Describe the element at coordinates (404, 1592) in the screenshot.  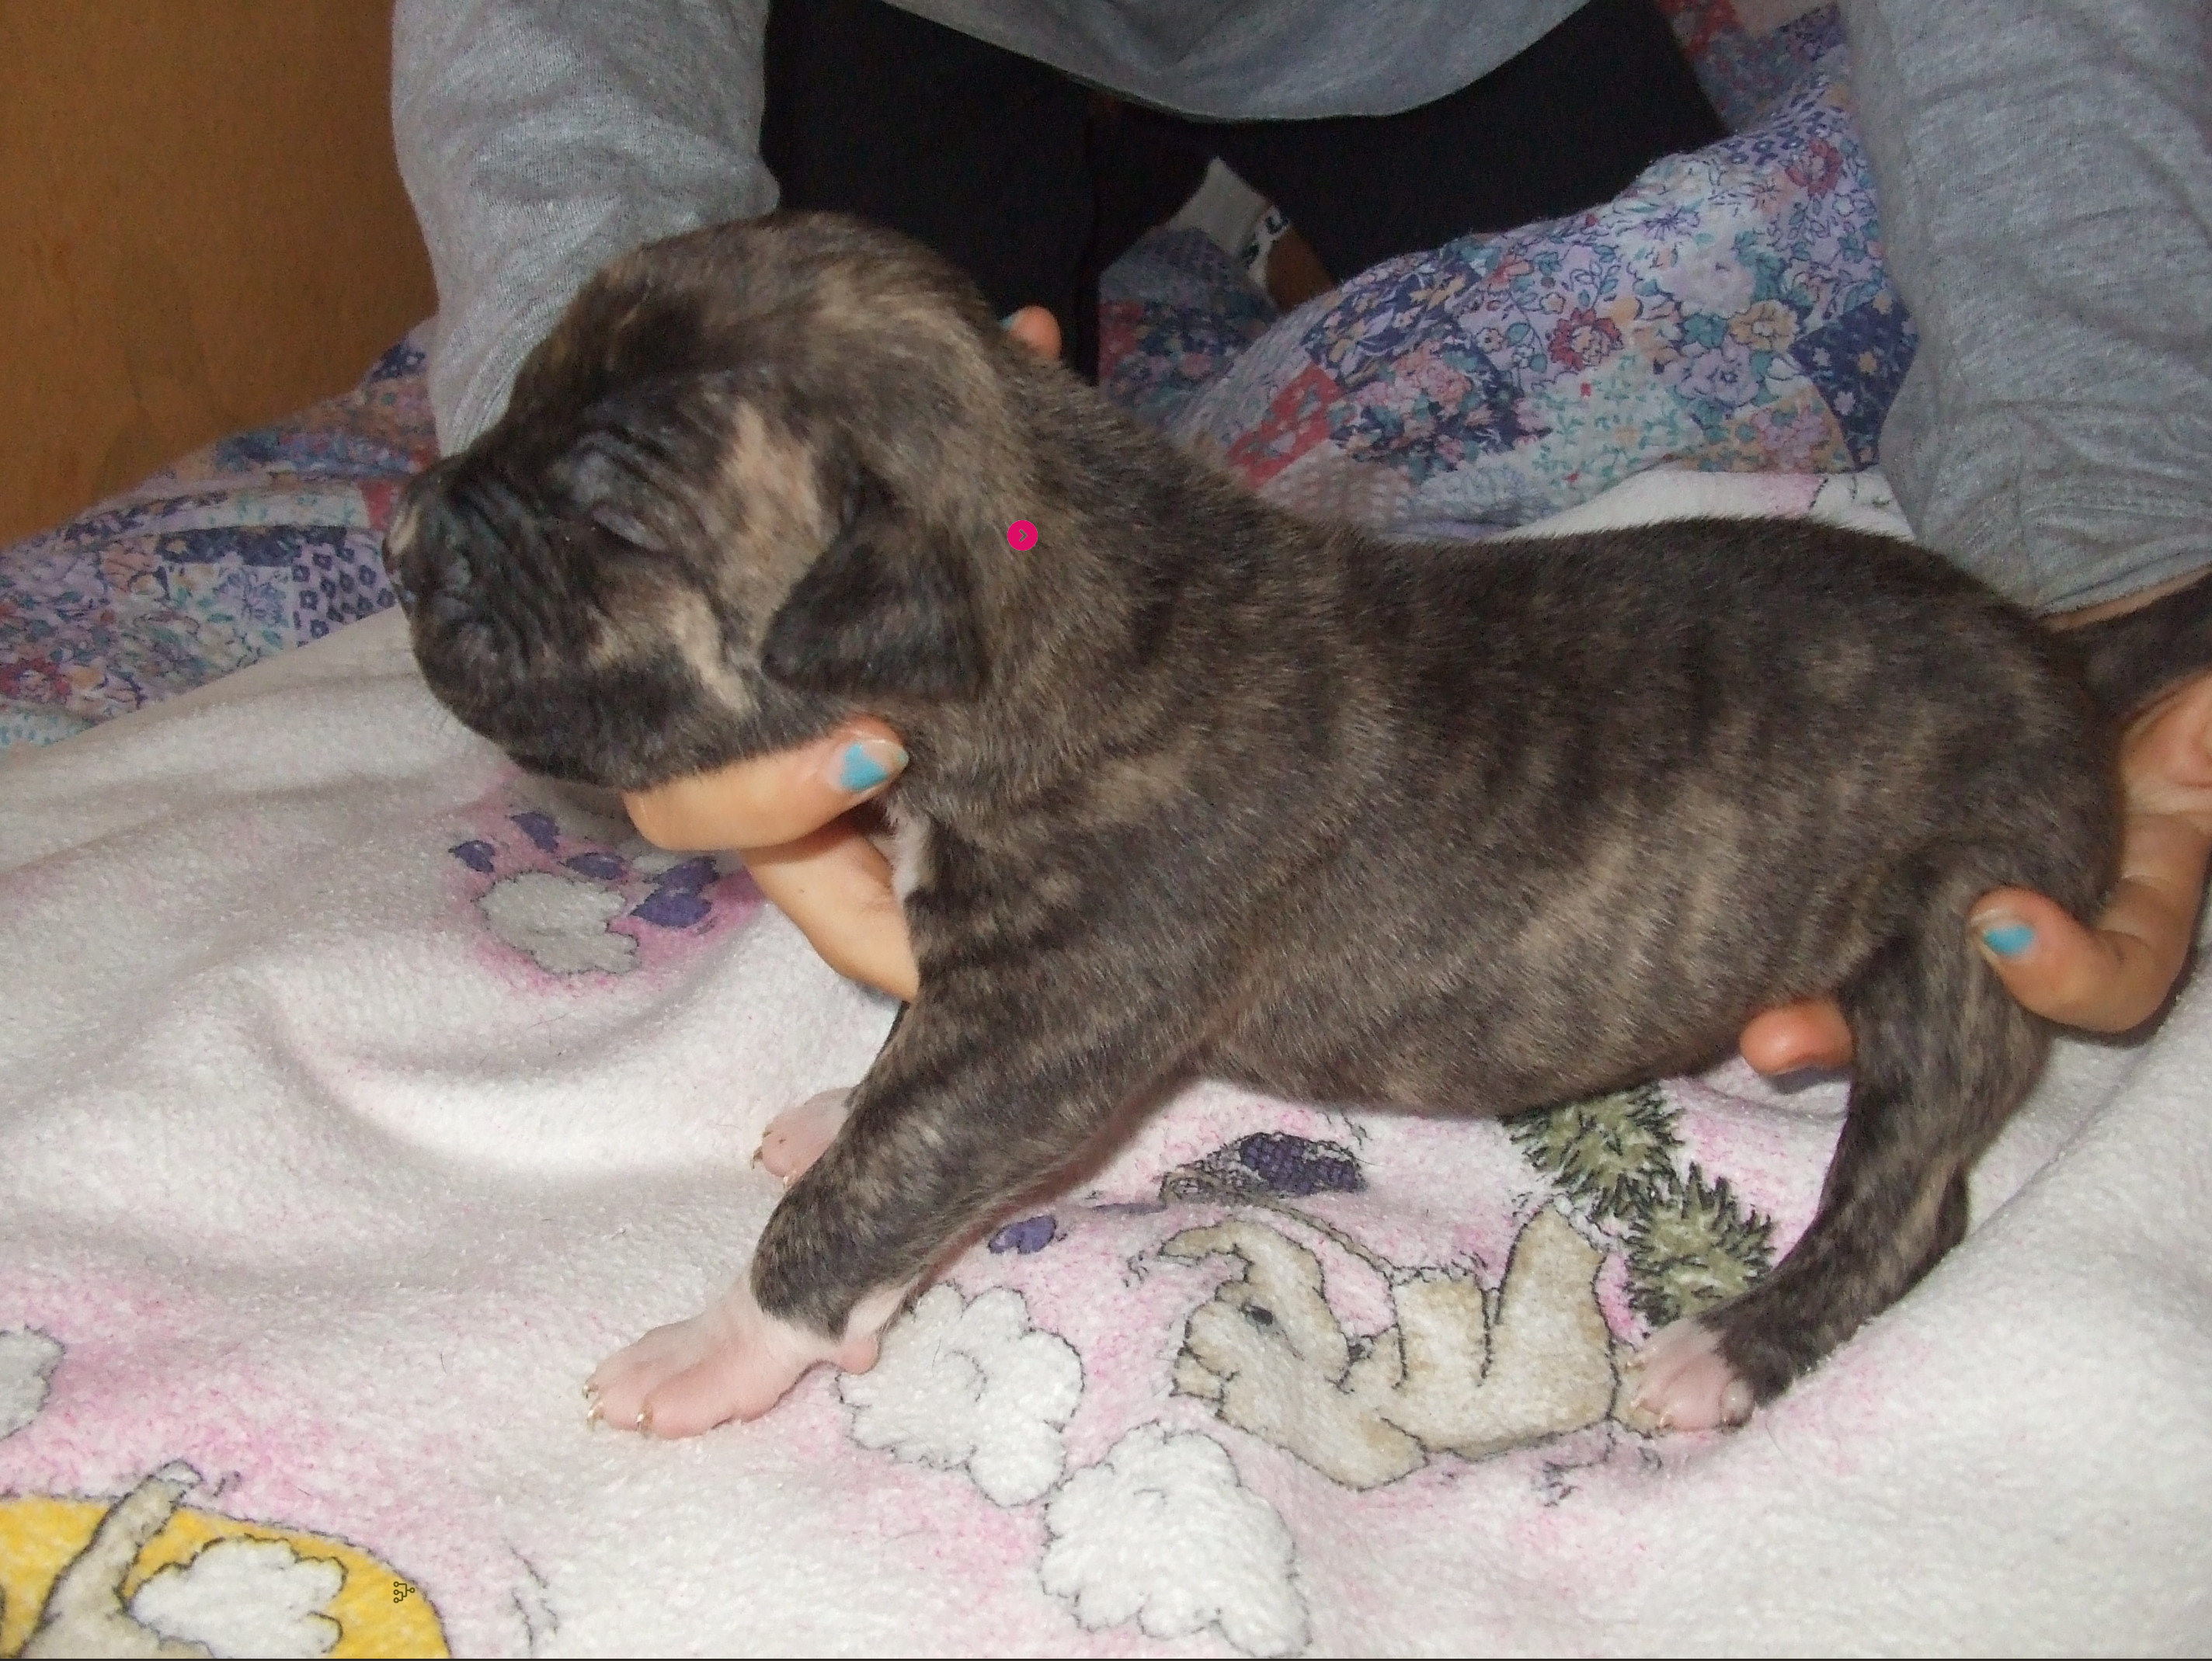
I see `view tournament bracket` at that location.